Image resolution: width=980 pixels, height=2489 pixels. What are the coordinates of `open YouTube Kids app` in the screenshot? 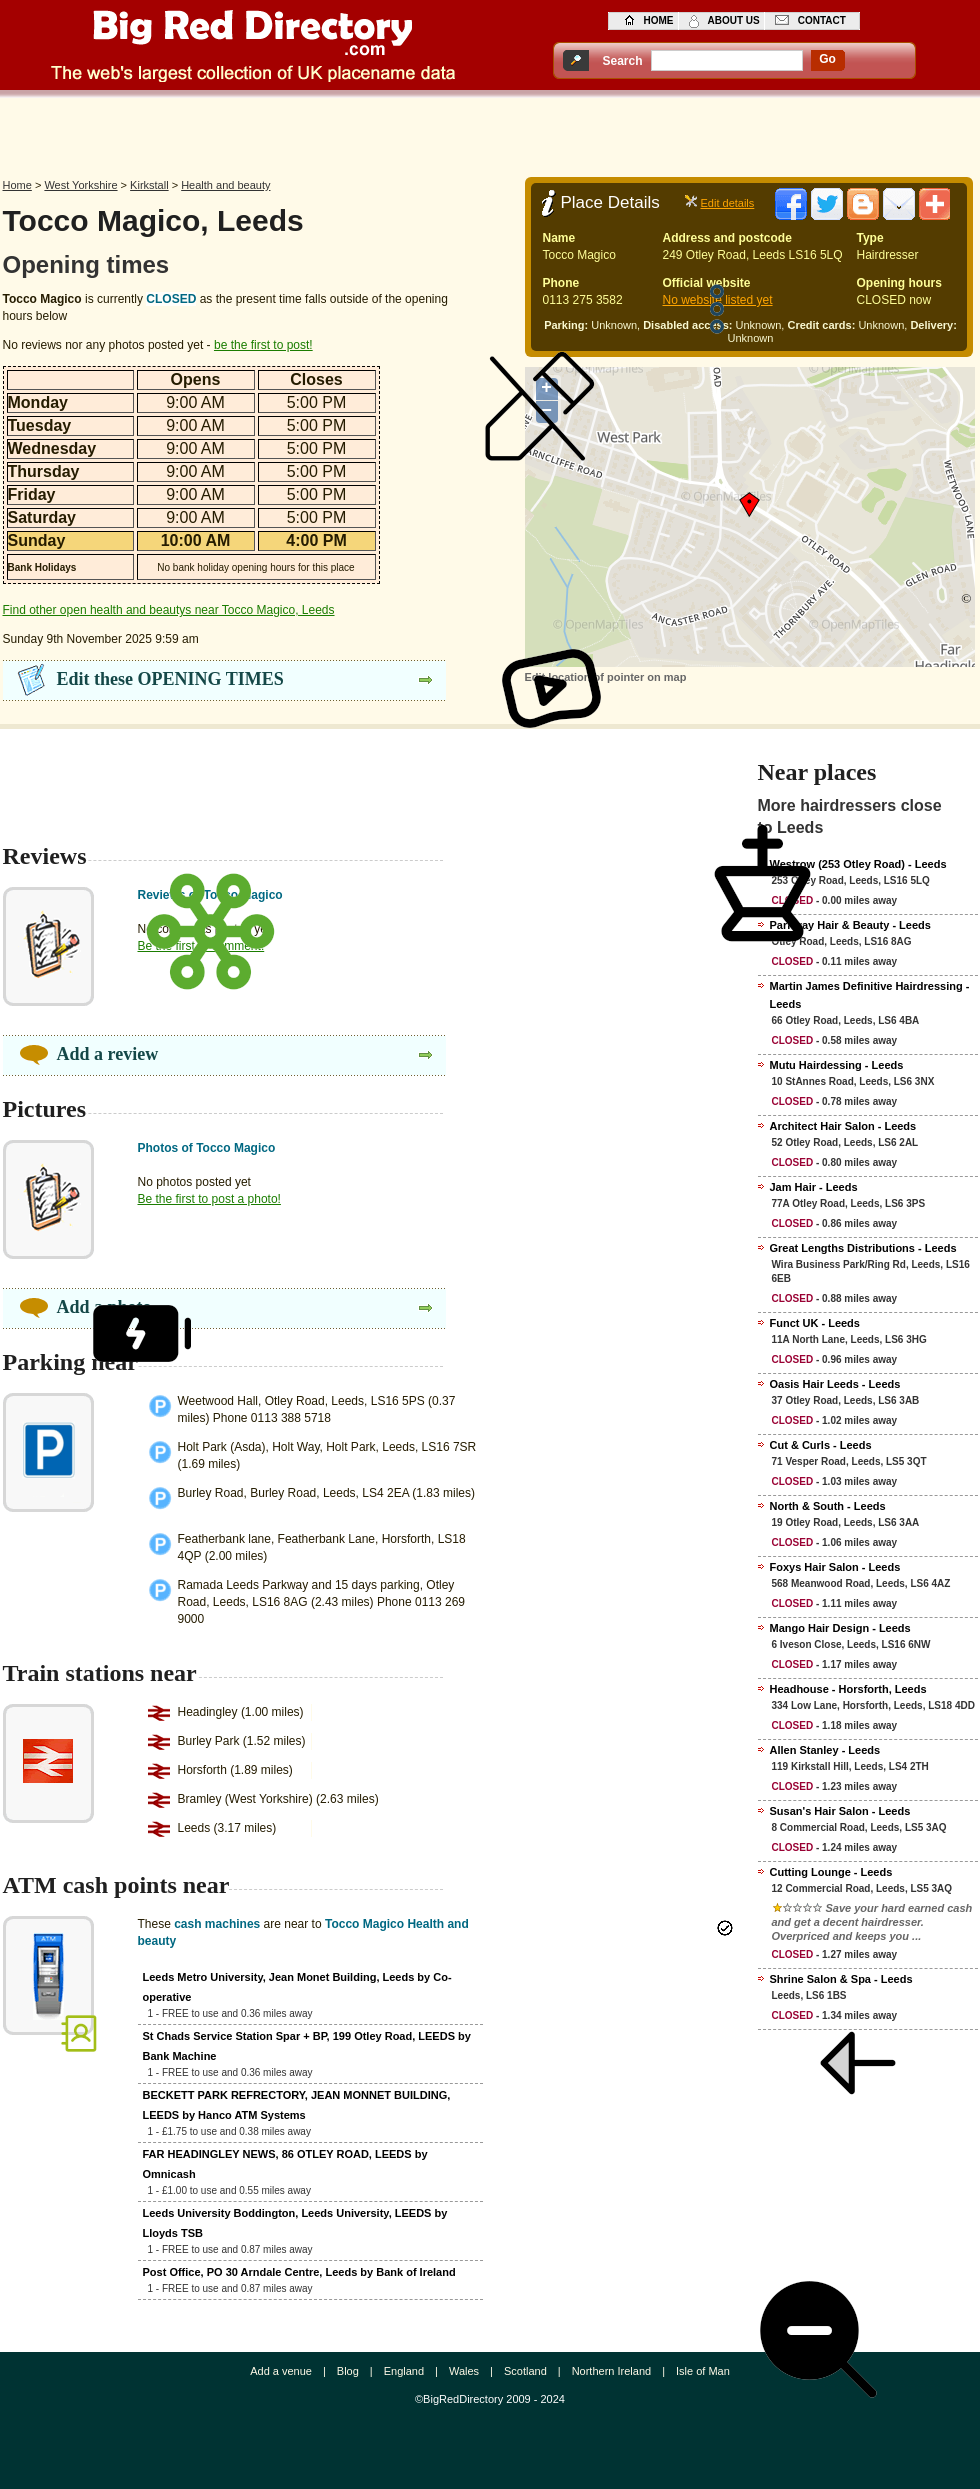 It's located at (551, 688).